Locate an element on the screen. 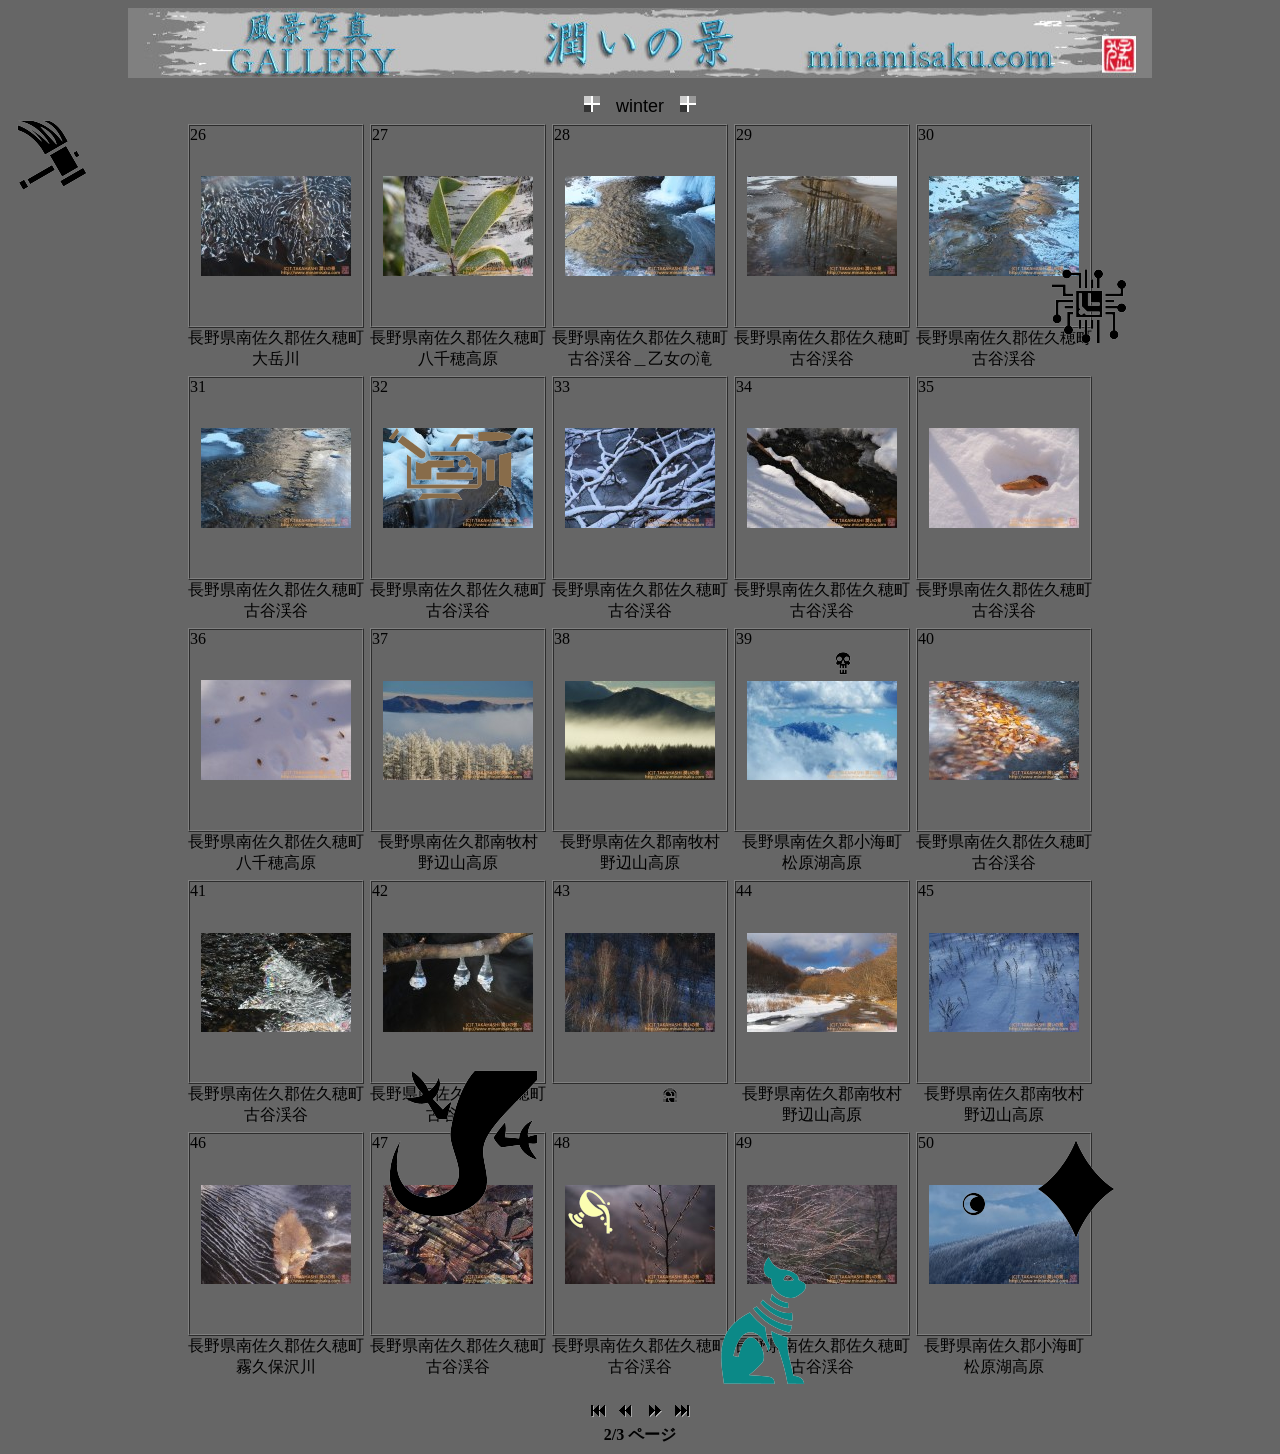 This screenshot has width=1280, height=1454. pour or serve a drink is located at coordinates (590, 1211).